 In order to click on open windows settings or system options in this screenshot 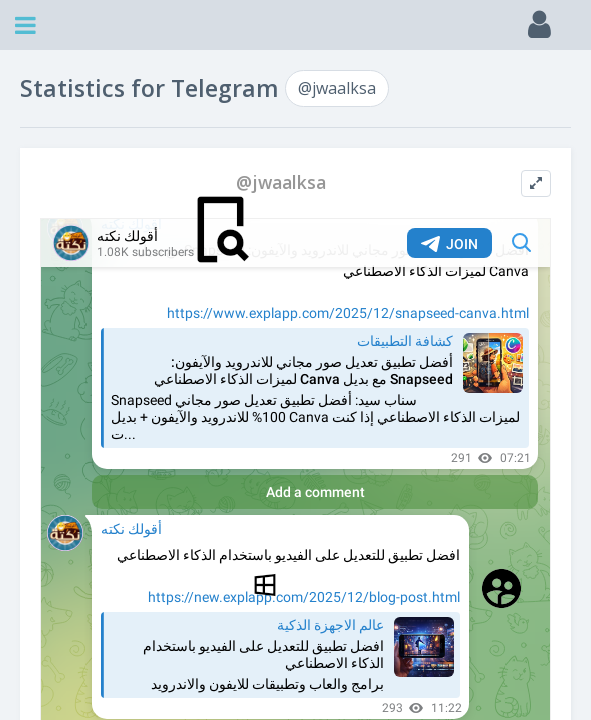, I will do `click(265, 585)`.